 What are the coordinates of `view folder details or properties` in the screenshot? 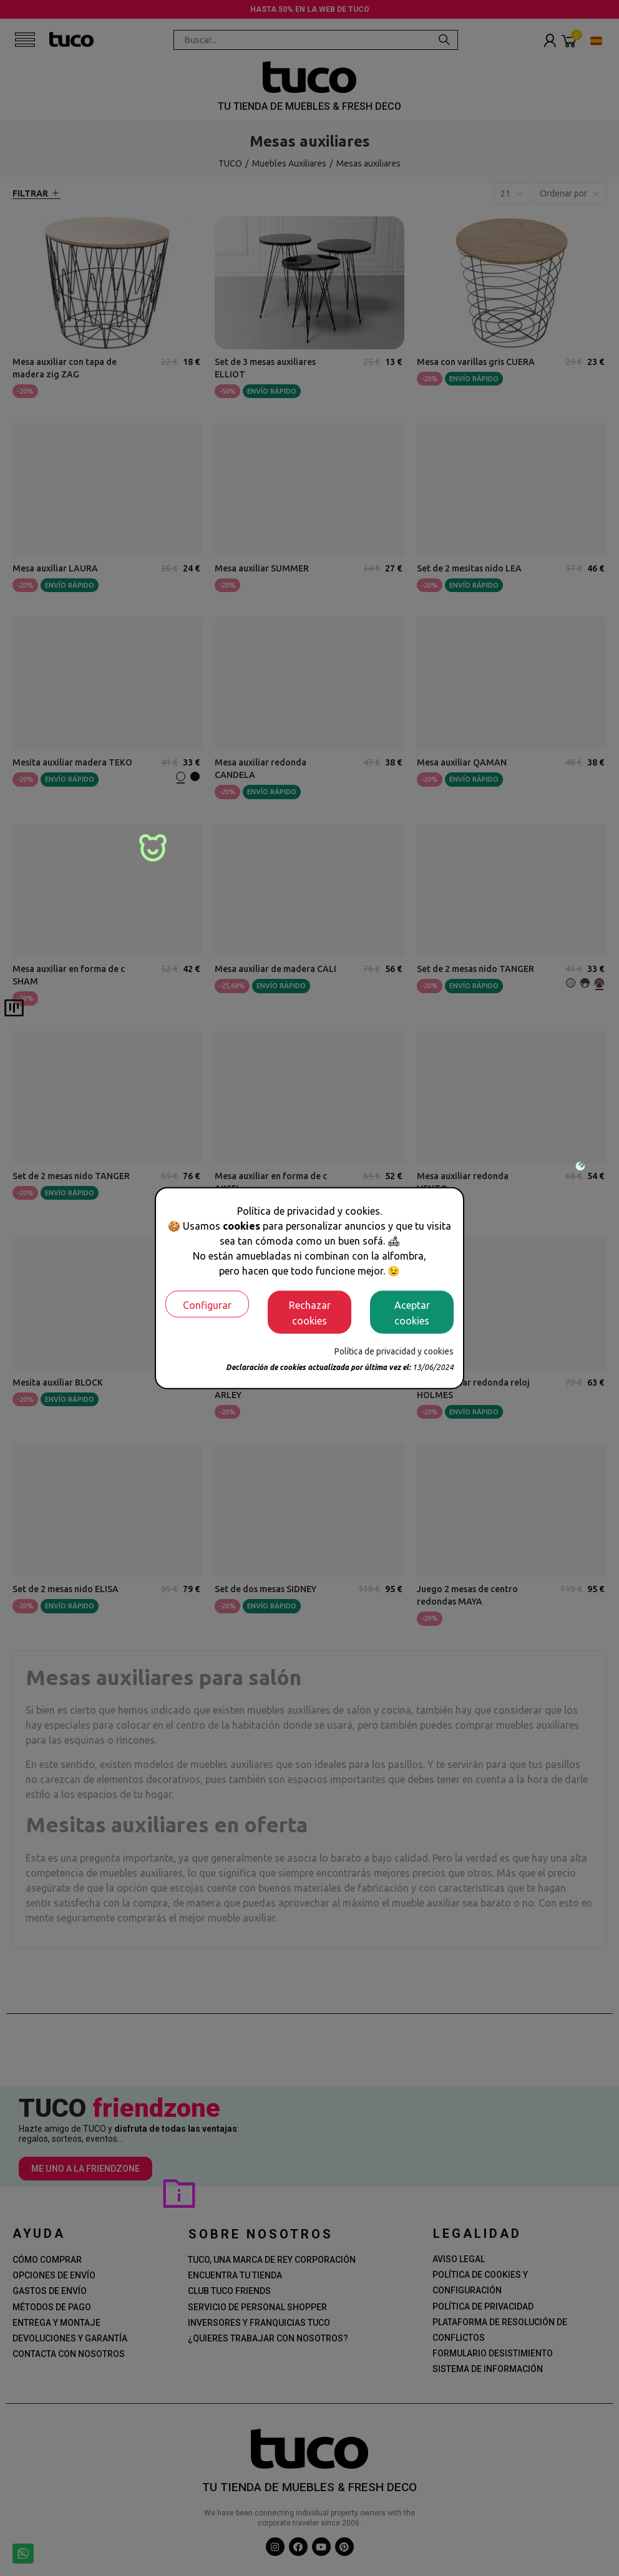 It's located at (179, 2194).